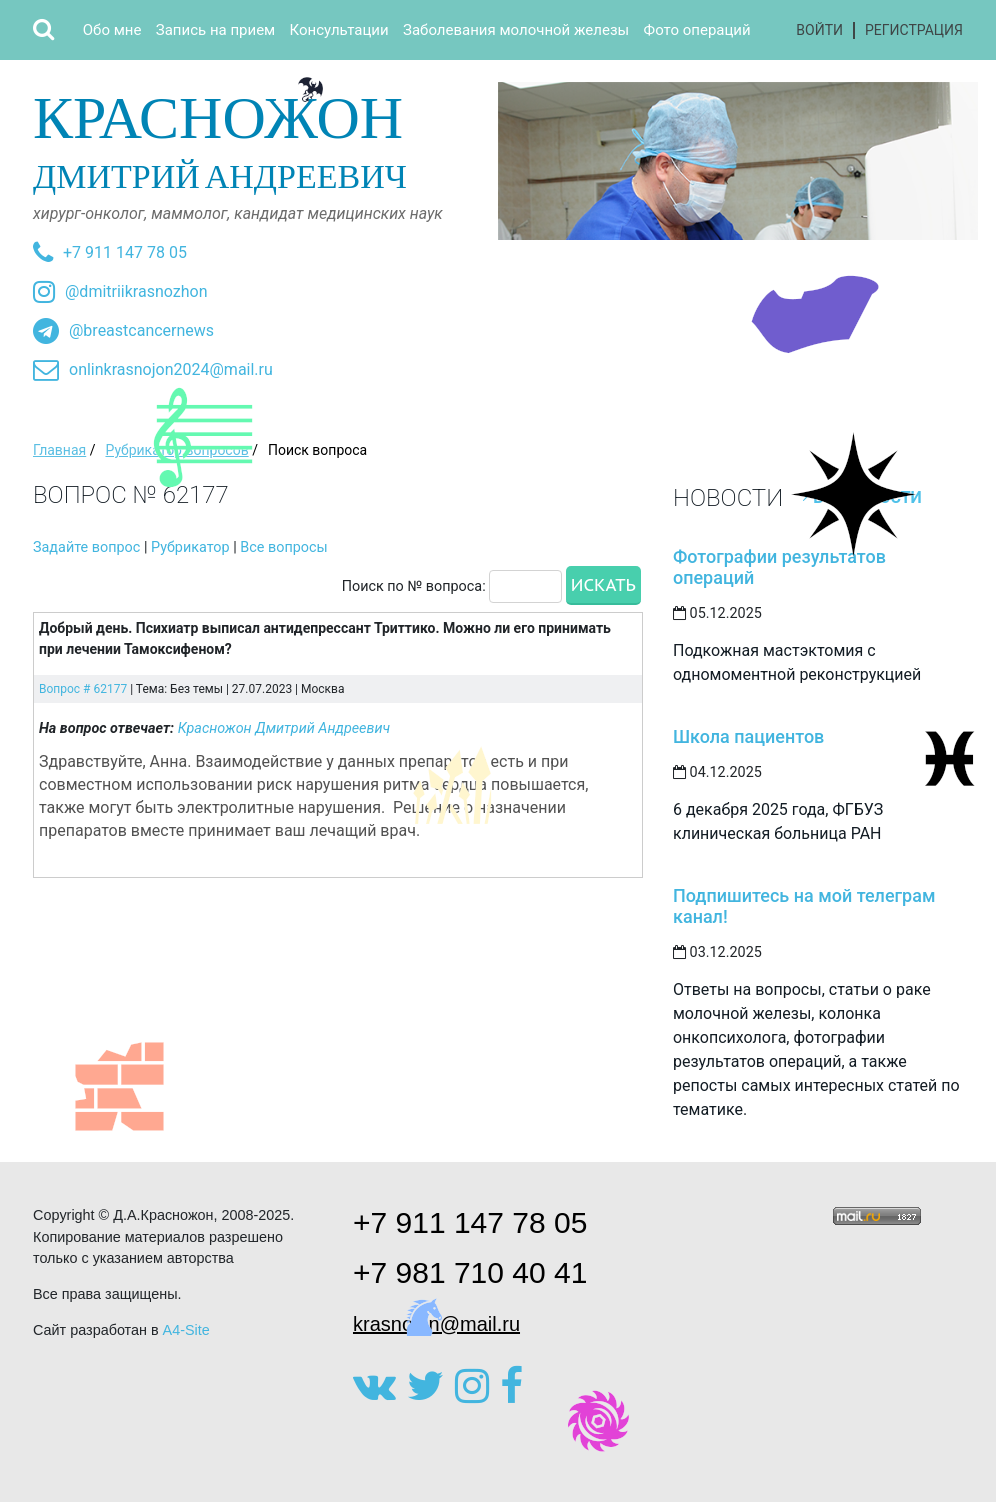  Describe the element at coordinates (119, 1086) in the screenshot. I see `indicates structural damage or destruction in gameplay` at that location.